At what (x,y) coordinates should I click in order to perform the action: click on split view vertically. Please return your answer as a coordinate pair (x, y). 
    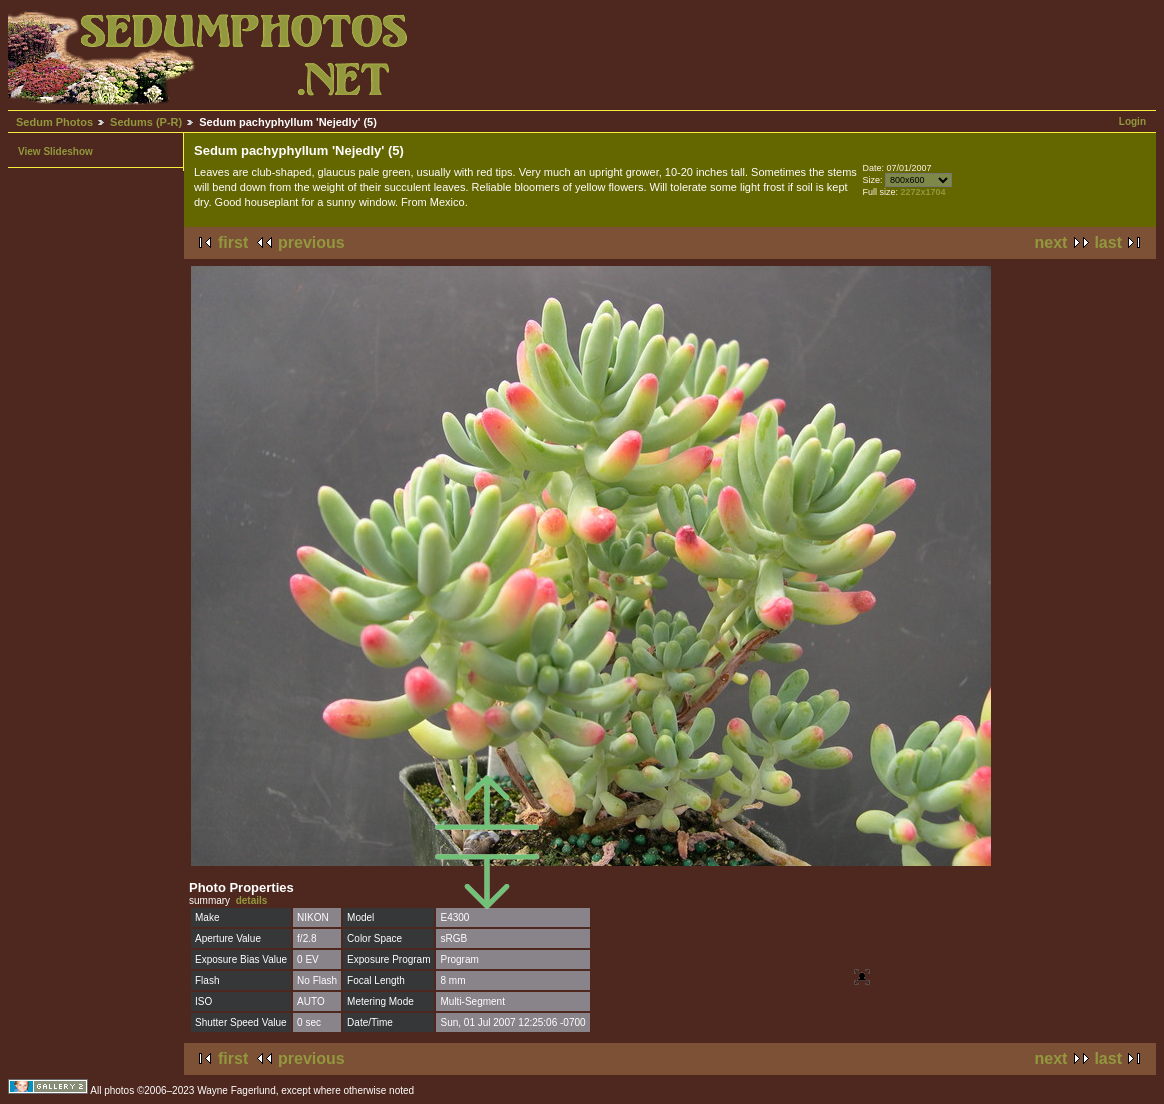
    Looking at the image, I should click on (487, 842).